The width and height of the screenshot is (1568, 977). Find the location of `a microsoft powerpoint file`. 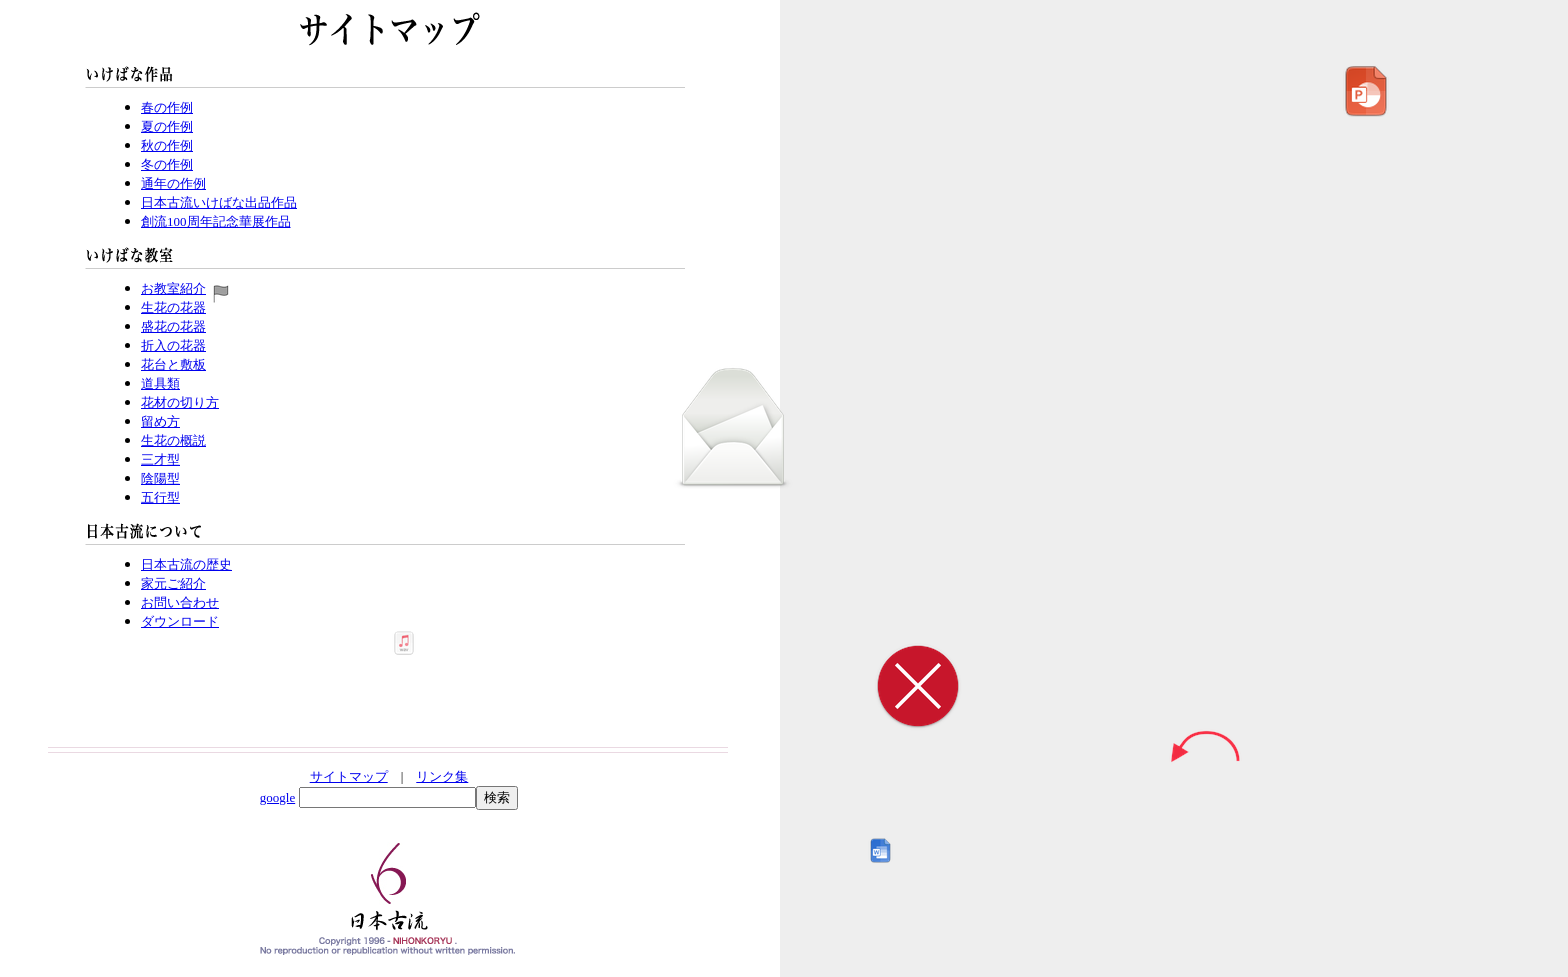

a microsoft powerpoint file is located at coordinates (1366, 91).